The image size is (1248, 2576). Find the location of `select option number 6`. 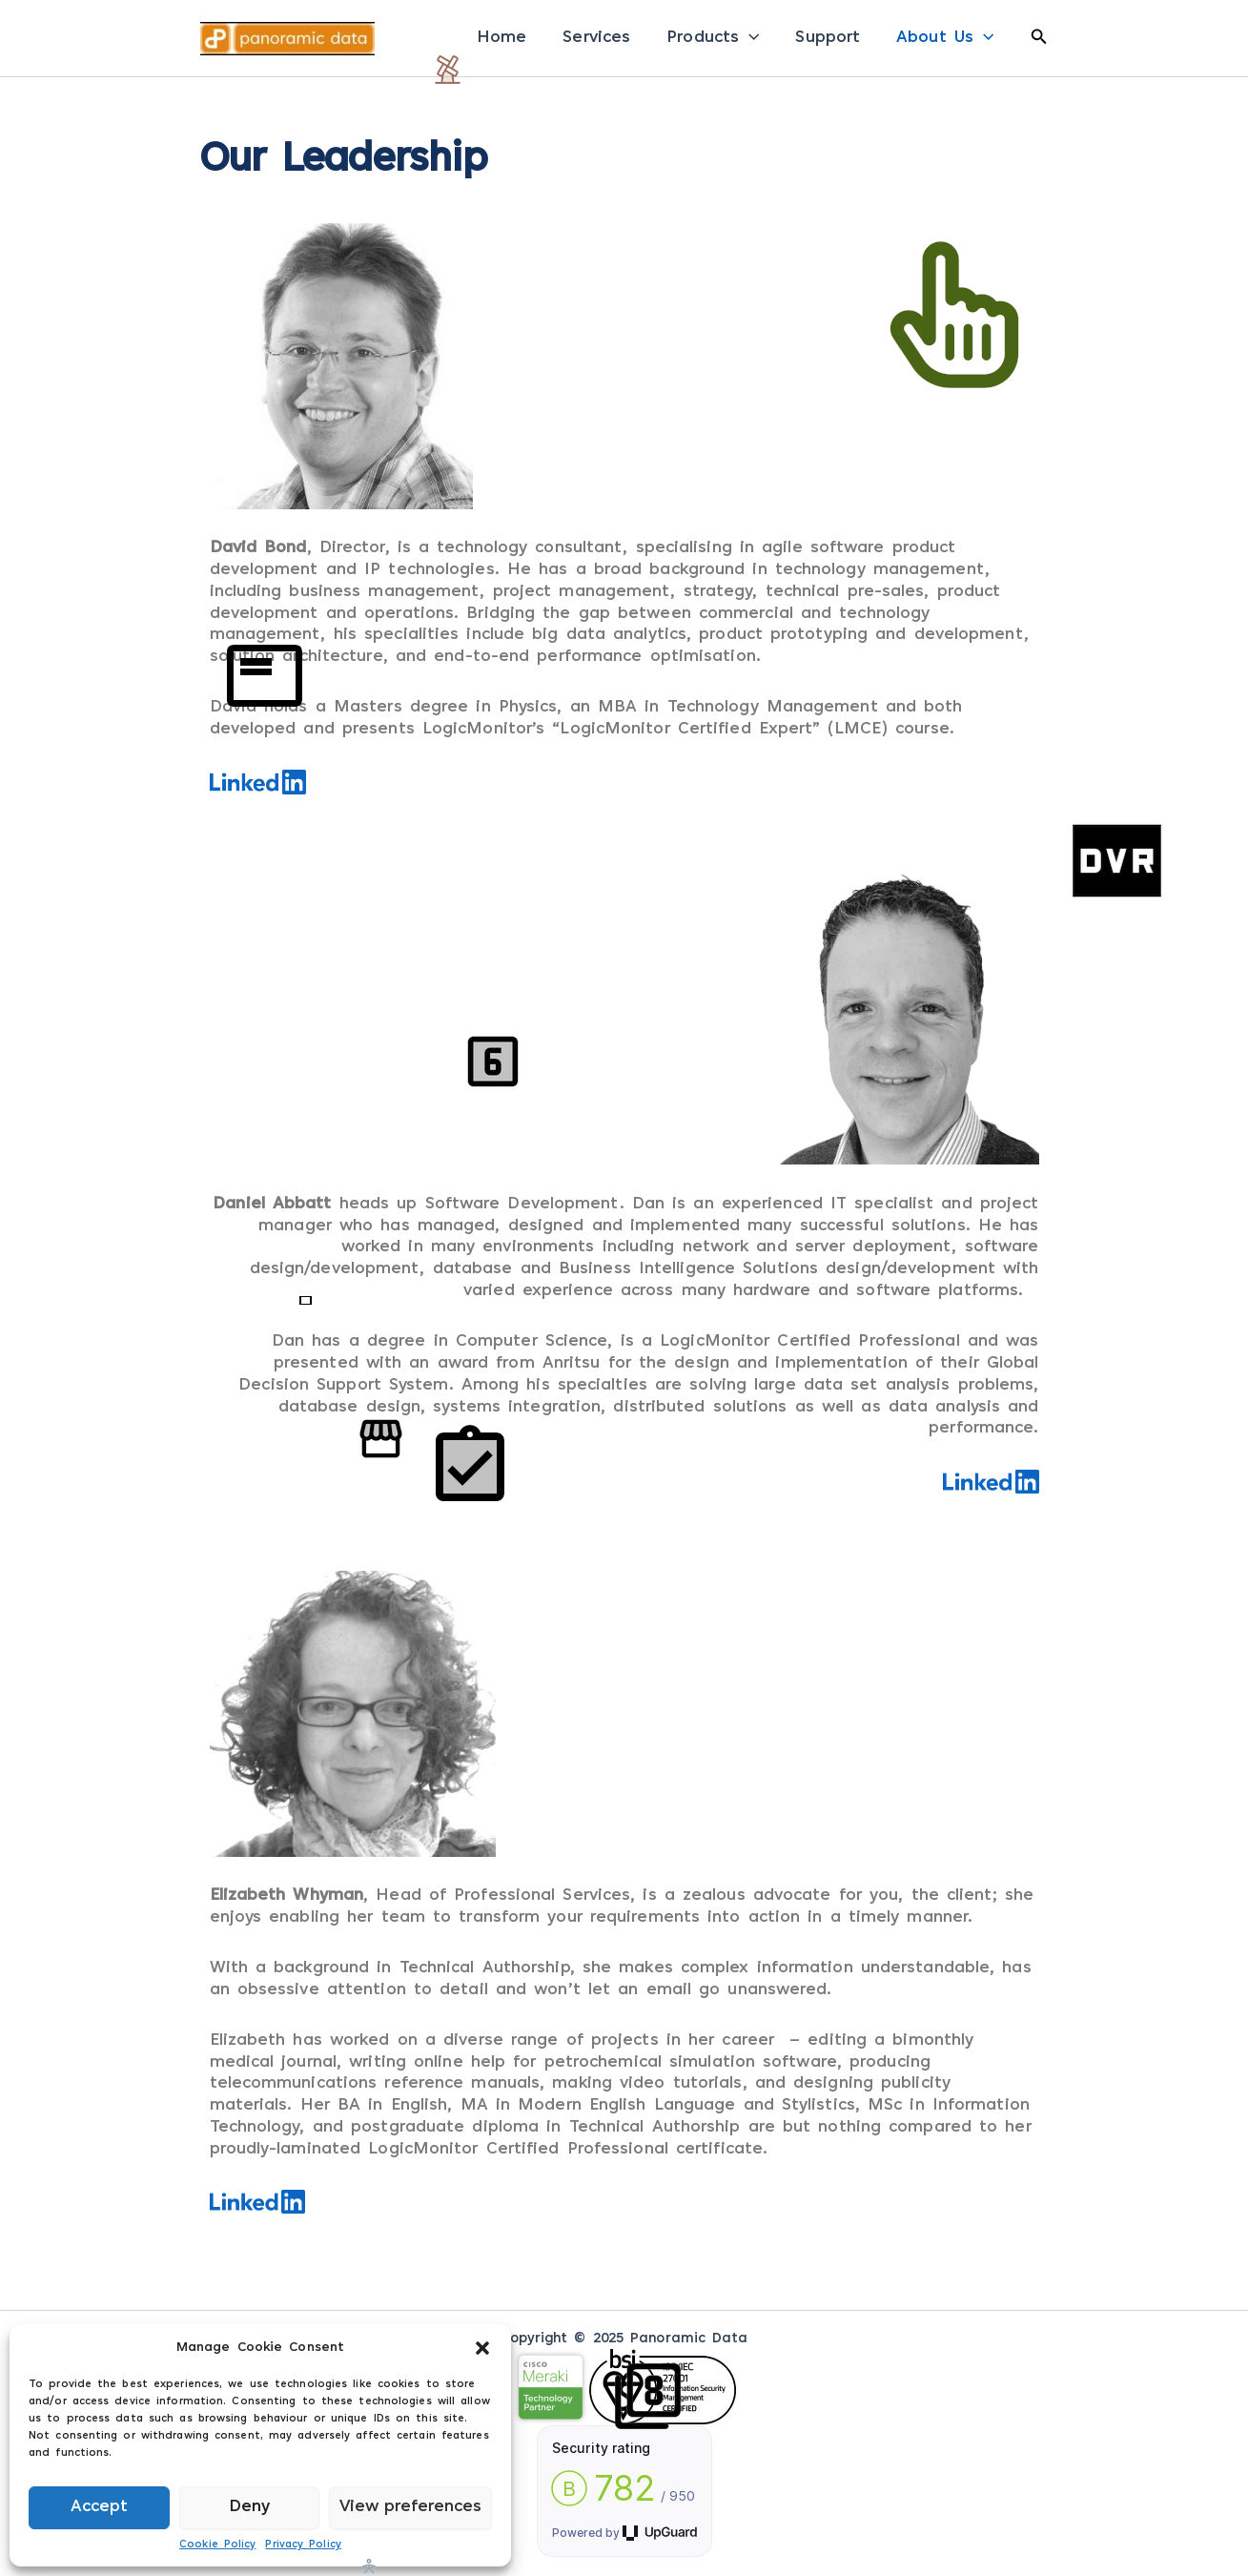

select option number 6 is located at coordinates (493, 1061).